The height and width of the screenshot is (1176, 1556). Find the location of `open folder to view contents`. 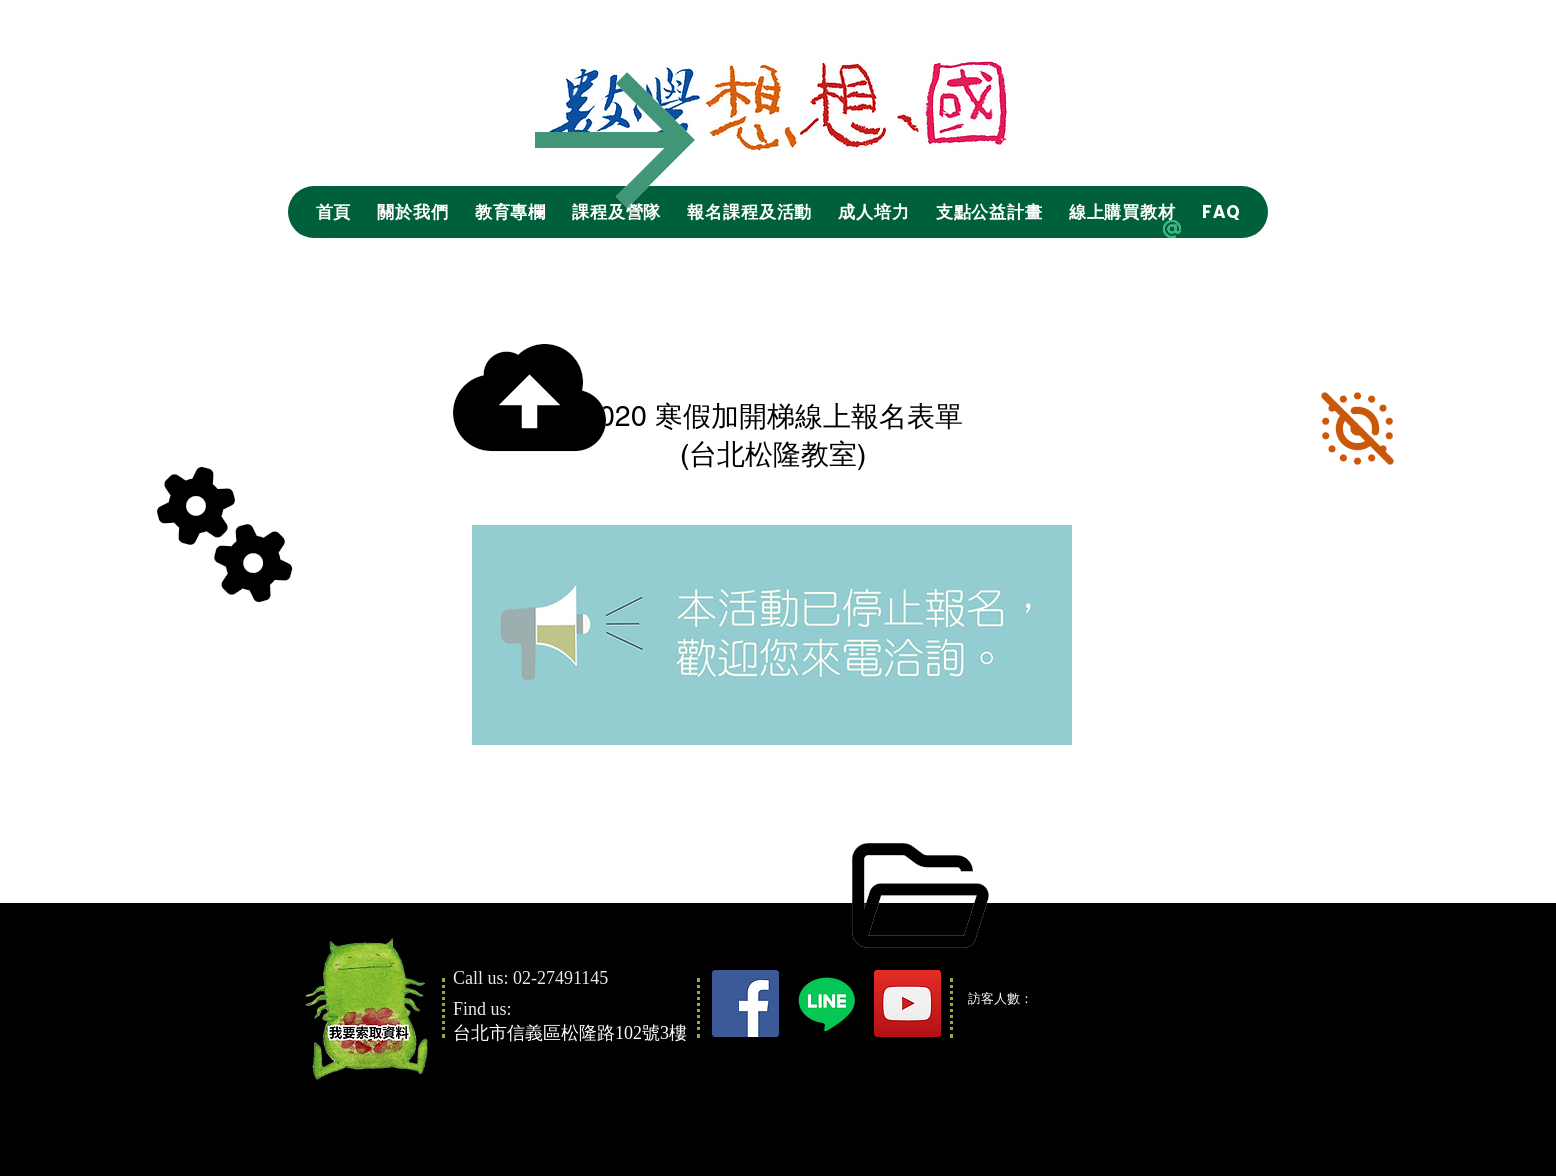

open folder to view contents is located at coordinates (916, 899).